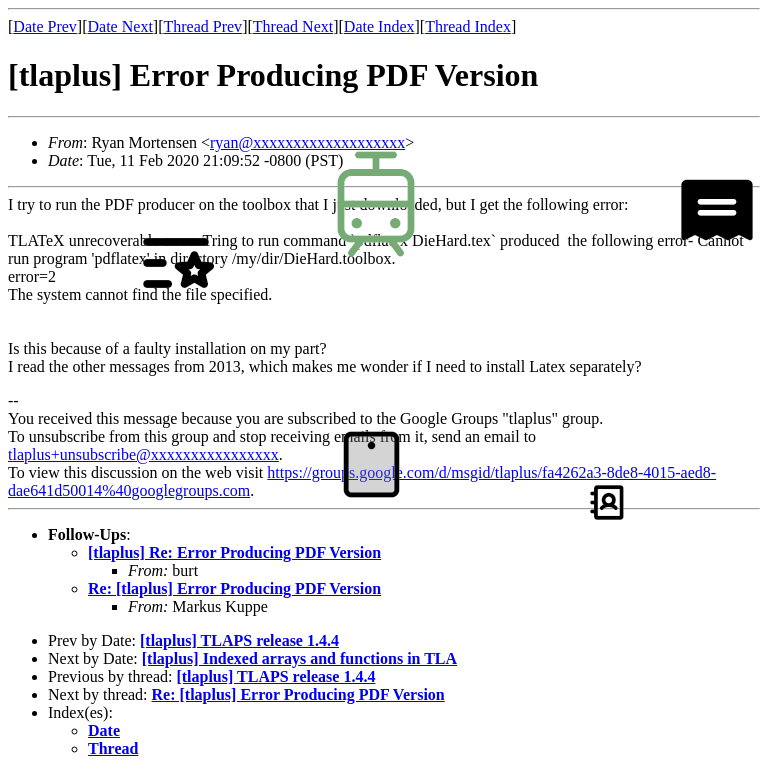 This screenshot has width=768, height=774. I want to click on view purchase receipt or transaction history, so click(717, 210).